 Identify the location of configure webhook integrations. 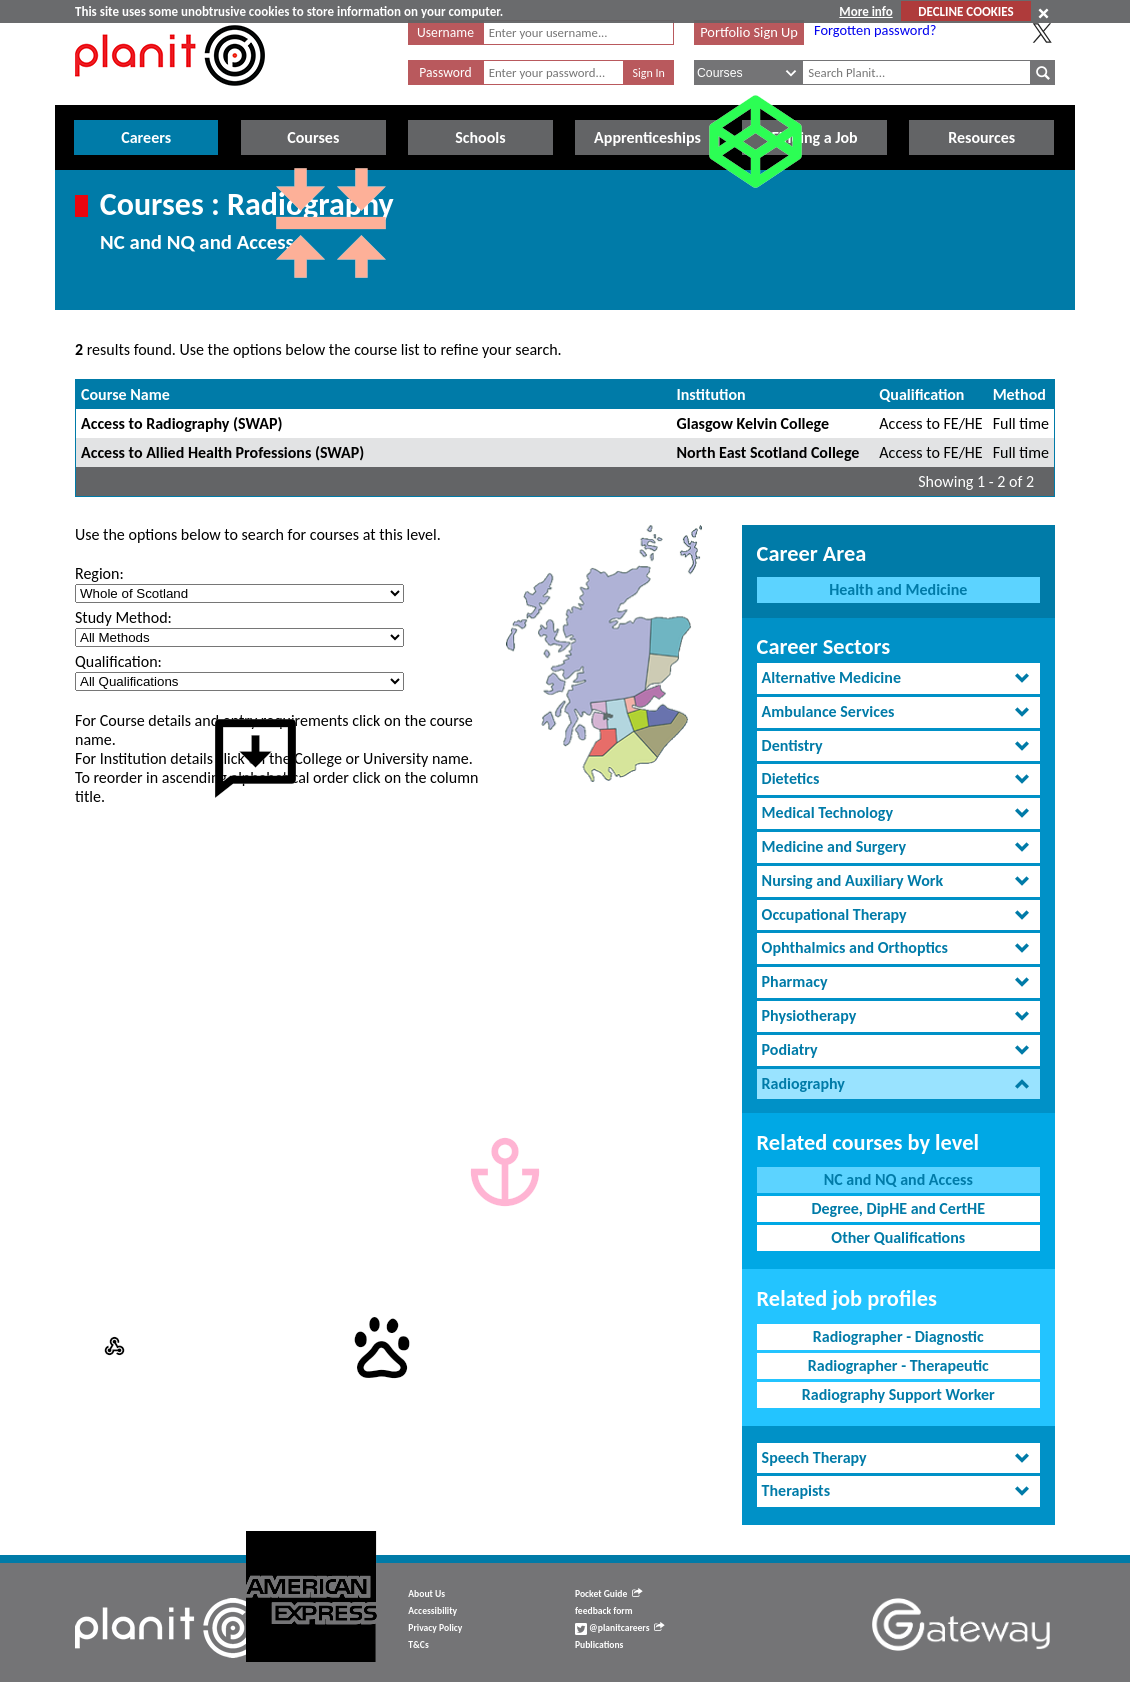
(114, 1346).